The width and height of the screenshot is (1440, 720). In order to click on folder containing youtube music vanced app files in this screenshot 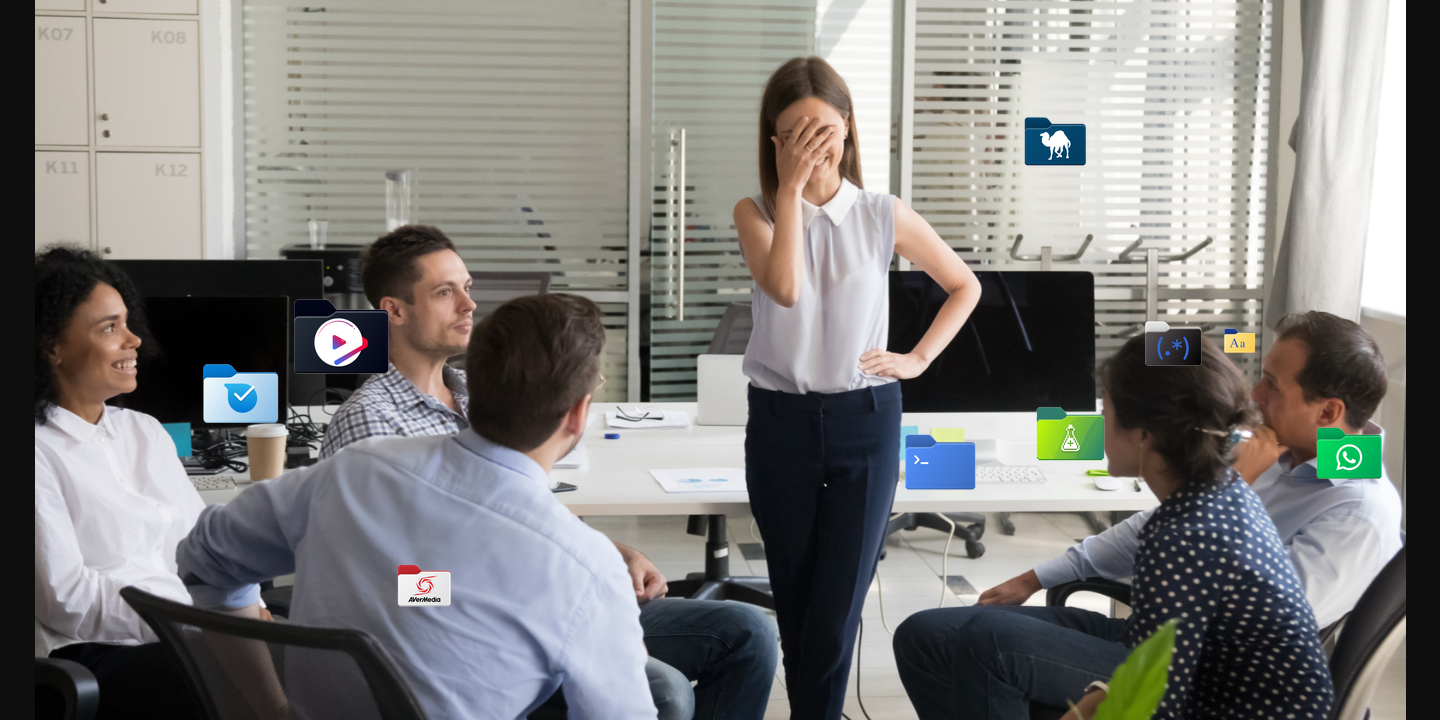, I will do `click(341, 339)`.